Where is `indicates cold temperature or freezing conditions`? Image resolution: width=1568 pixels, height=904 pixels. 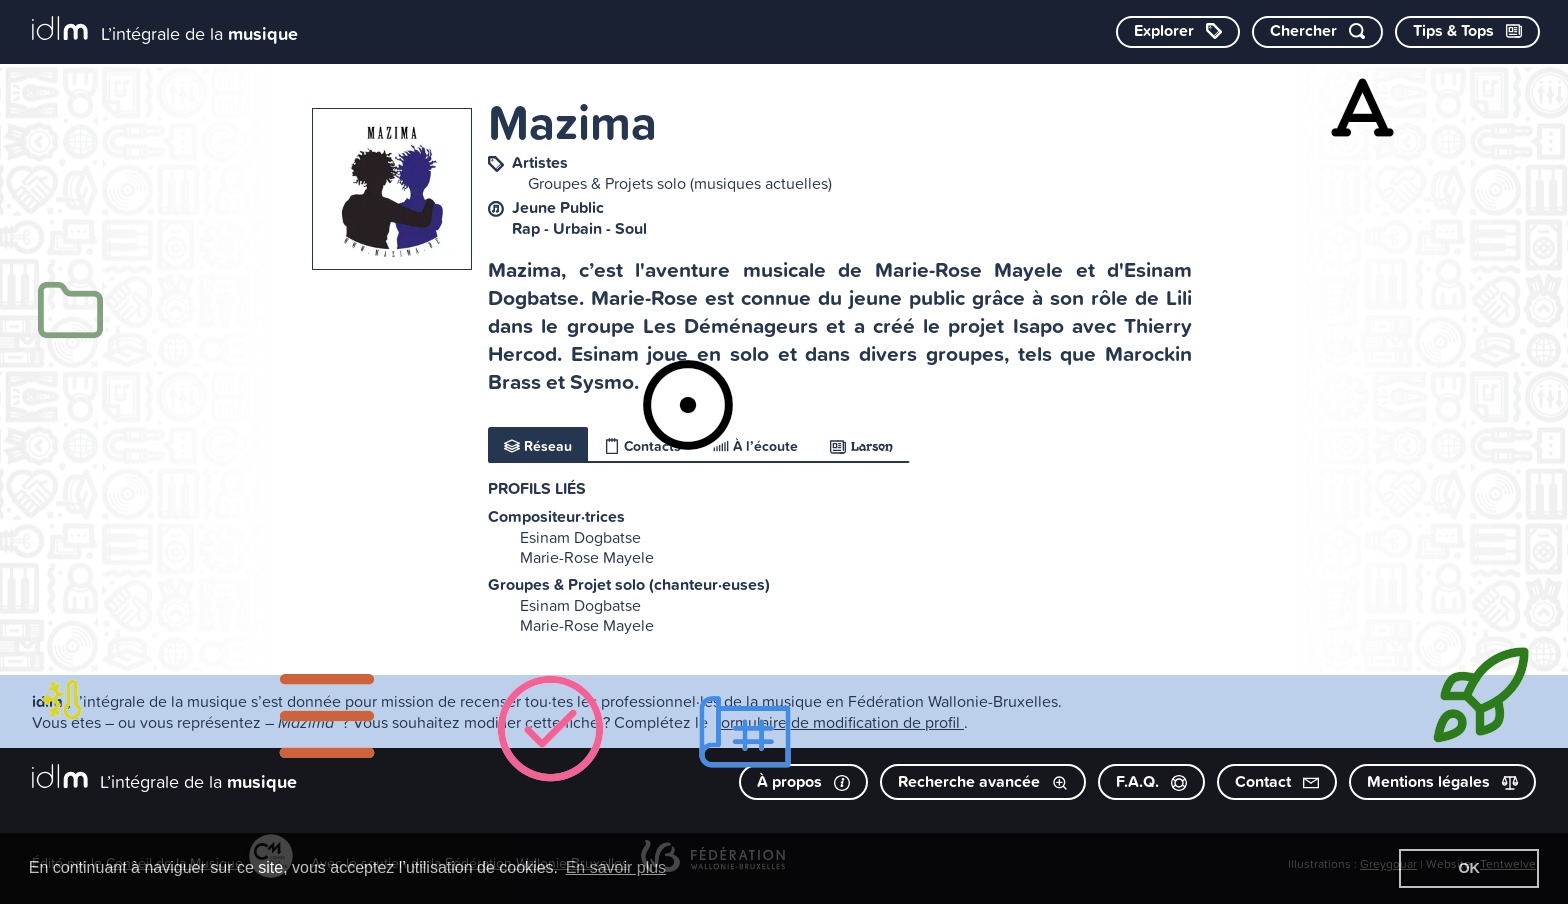
indicates cold temperature or freezing conditions is located at coordinates (61, 699).